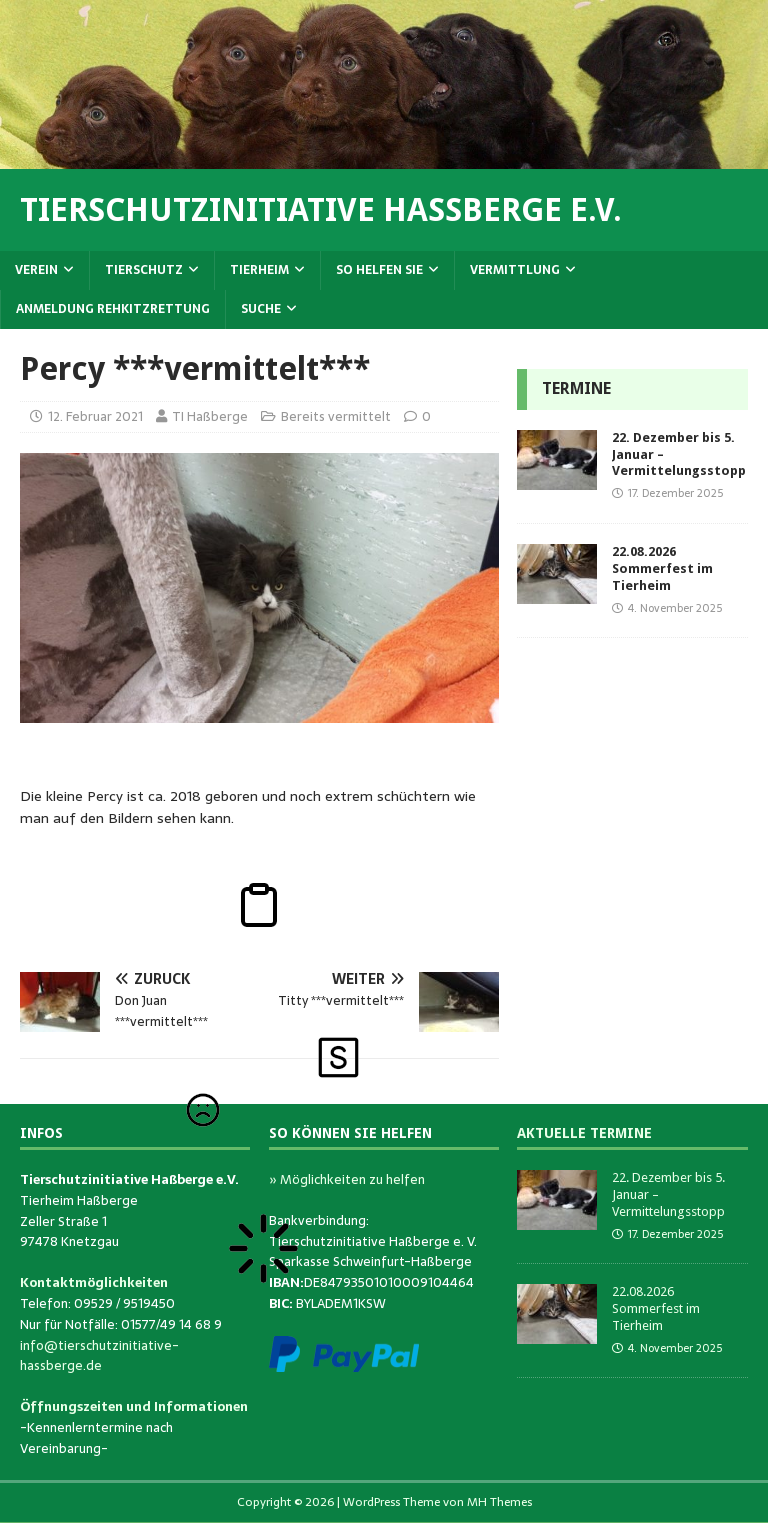 This screenshot has height=1523, width=768. Describe the element at coordinates (263, 1248) in the screenshot. I see `content is loading` at that location.